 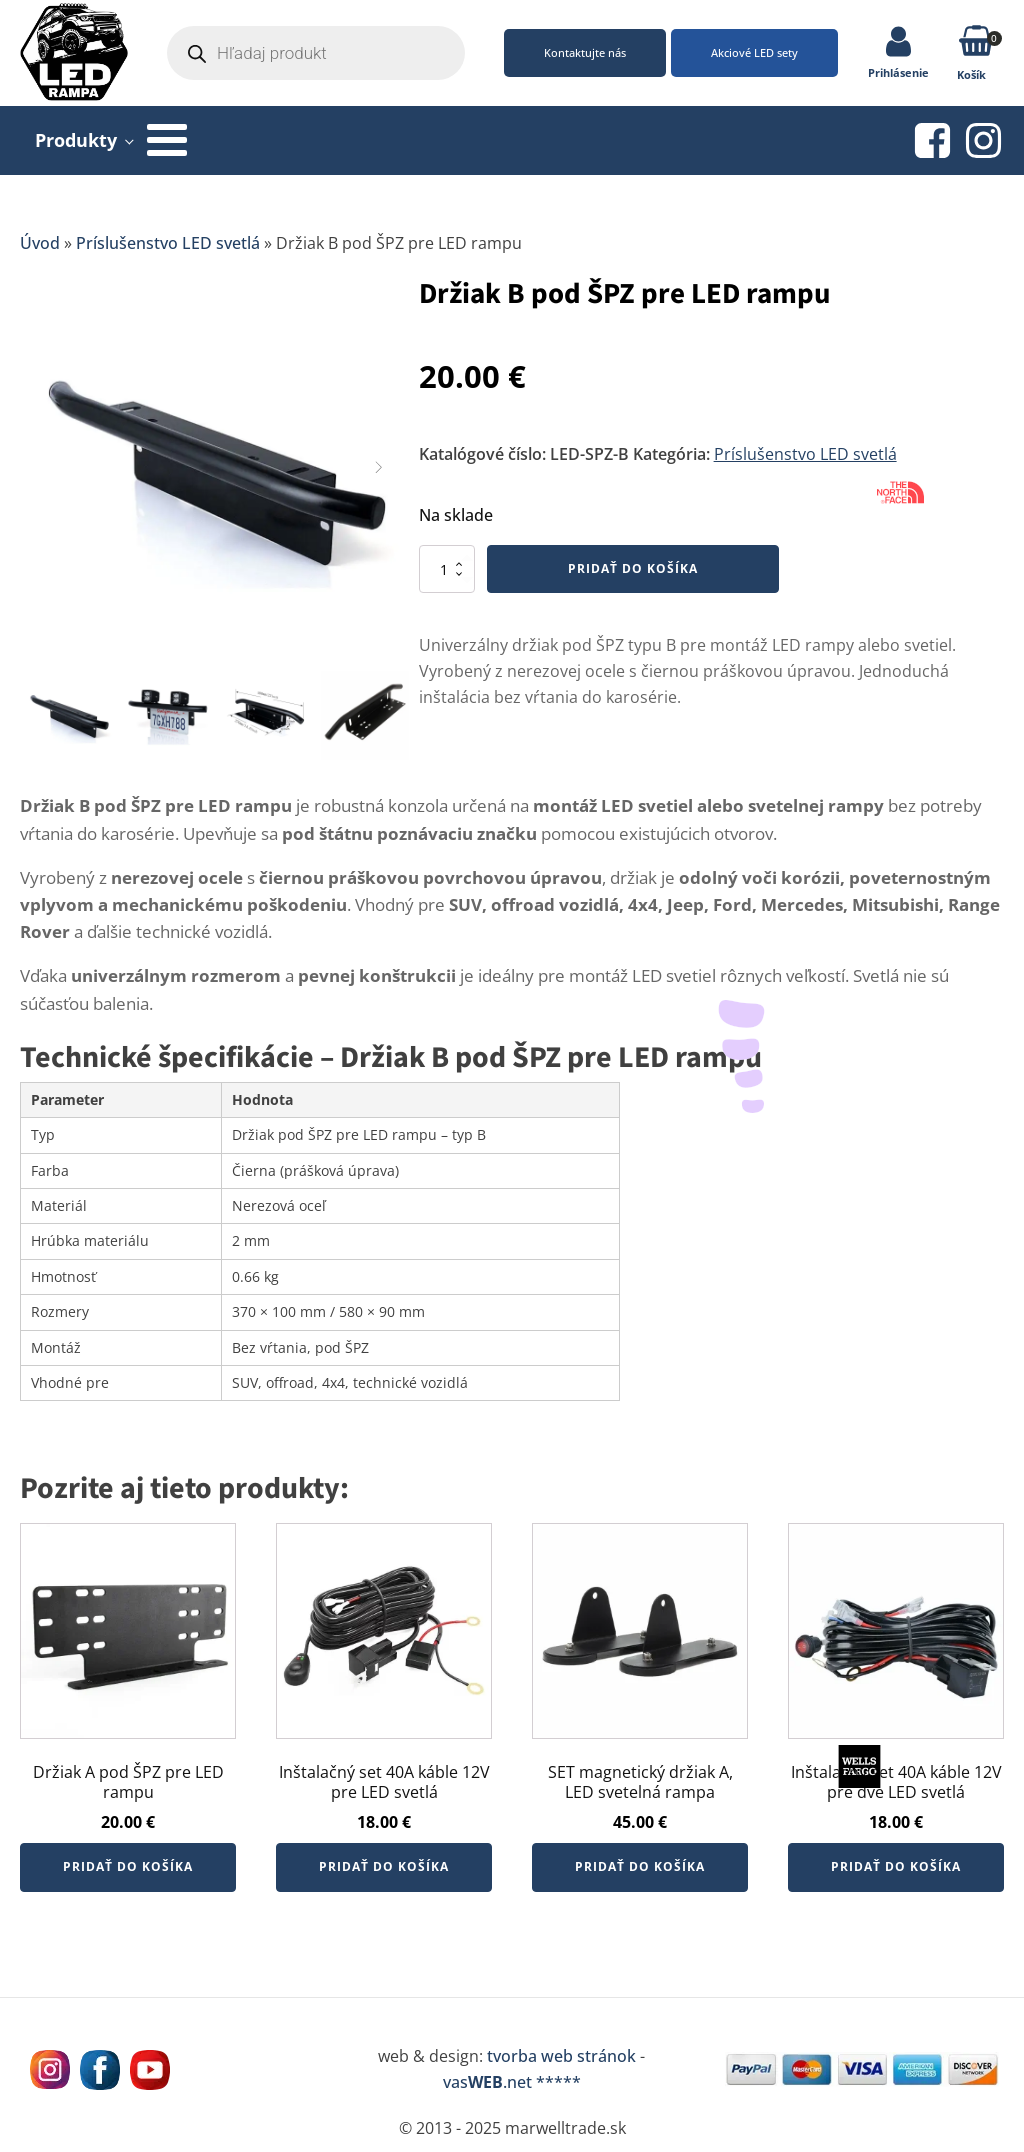 I want to click on spine game engine logo, so click(x=741, y=1056).